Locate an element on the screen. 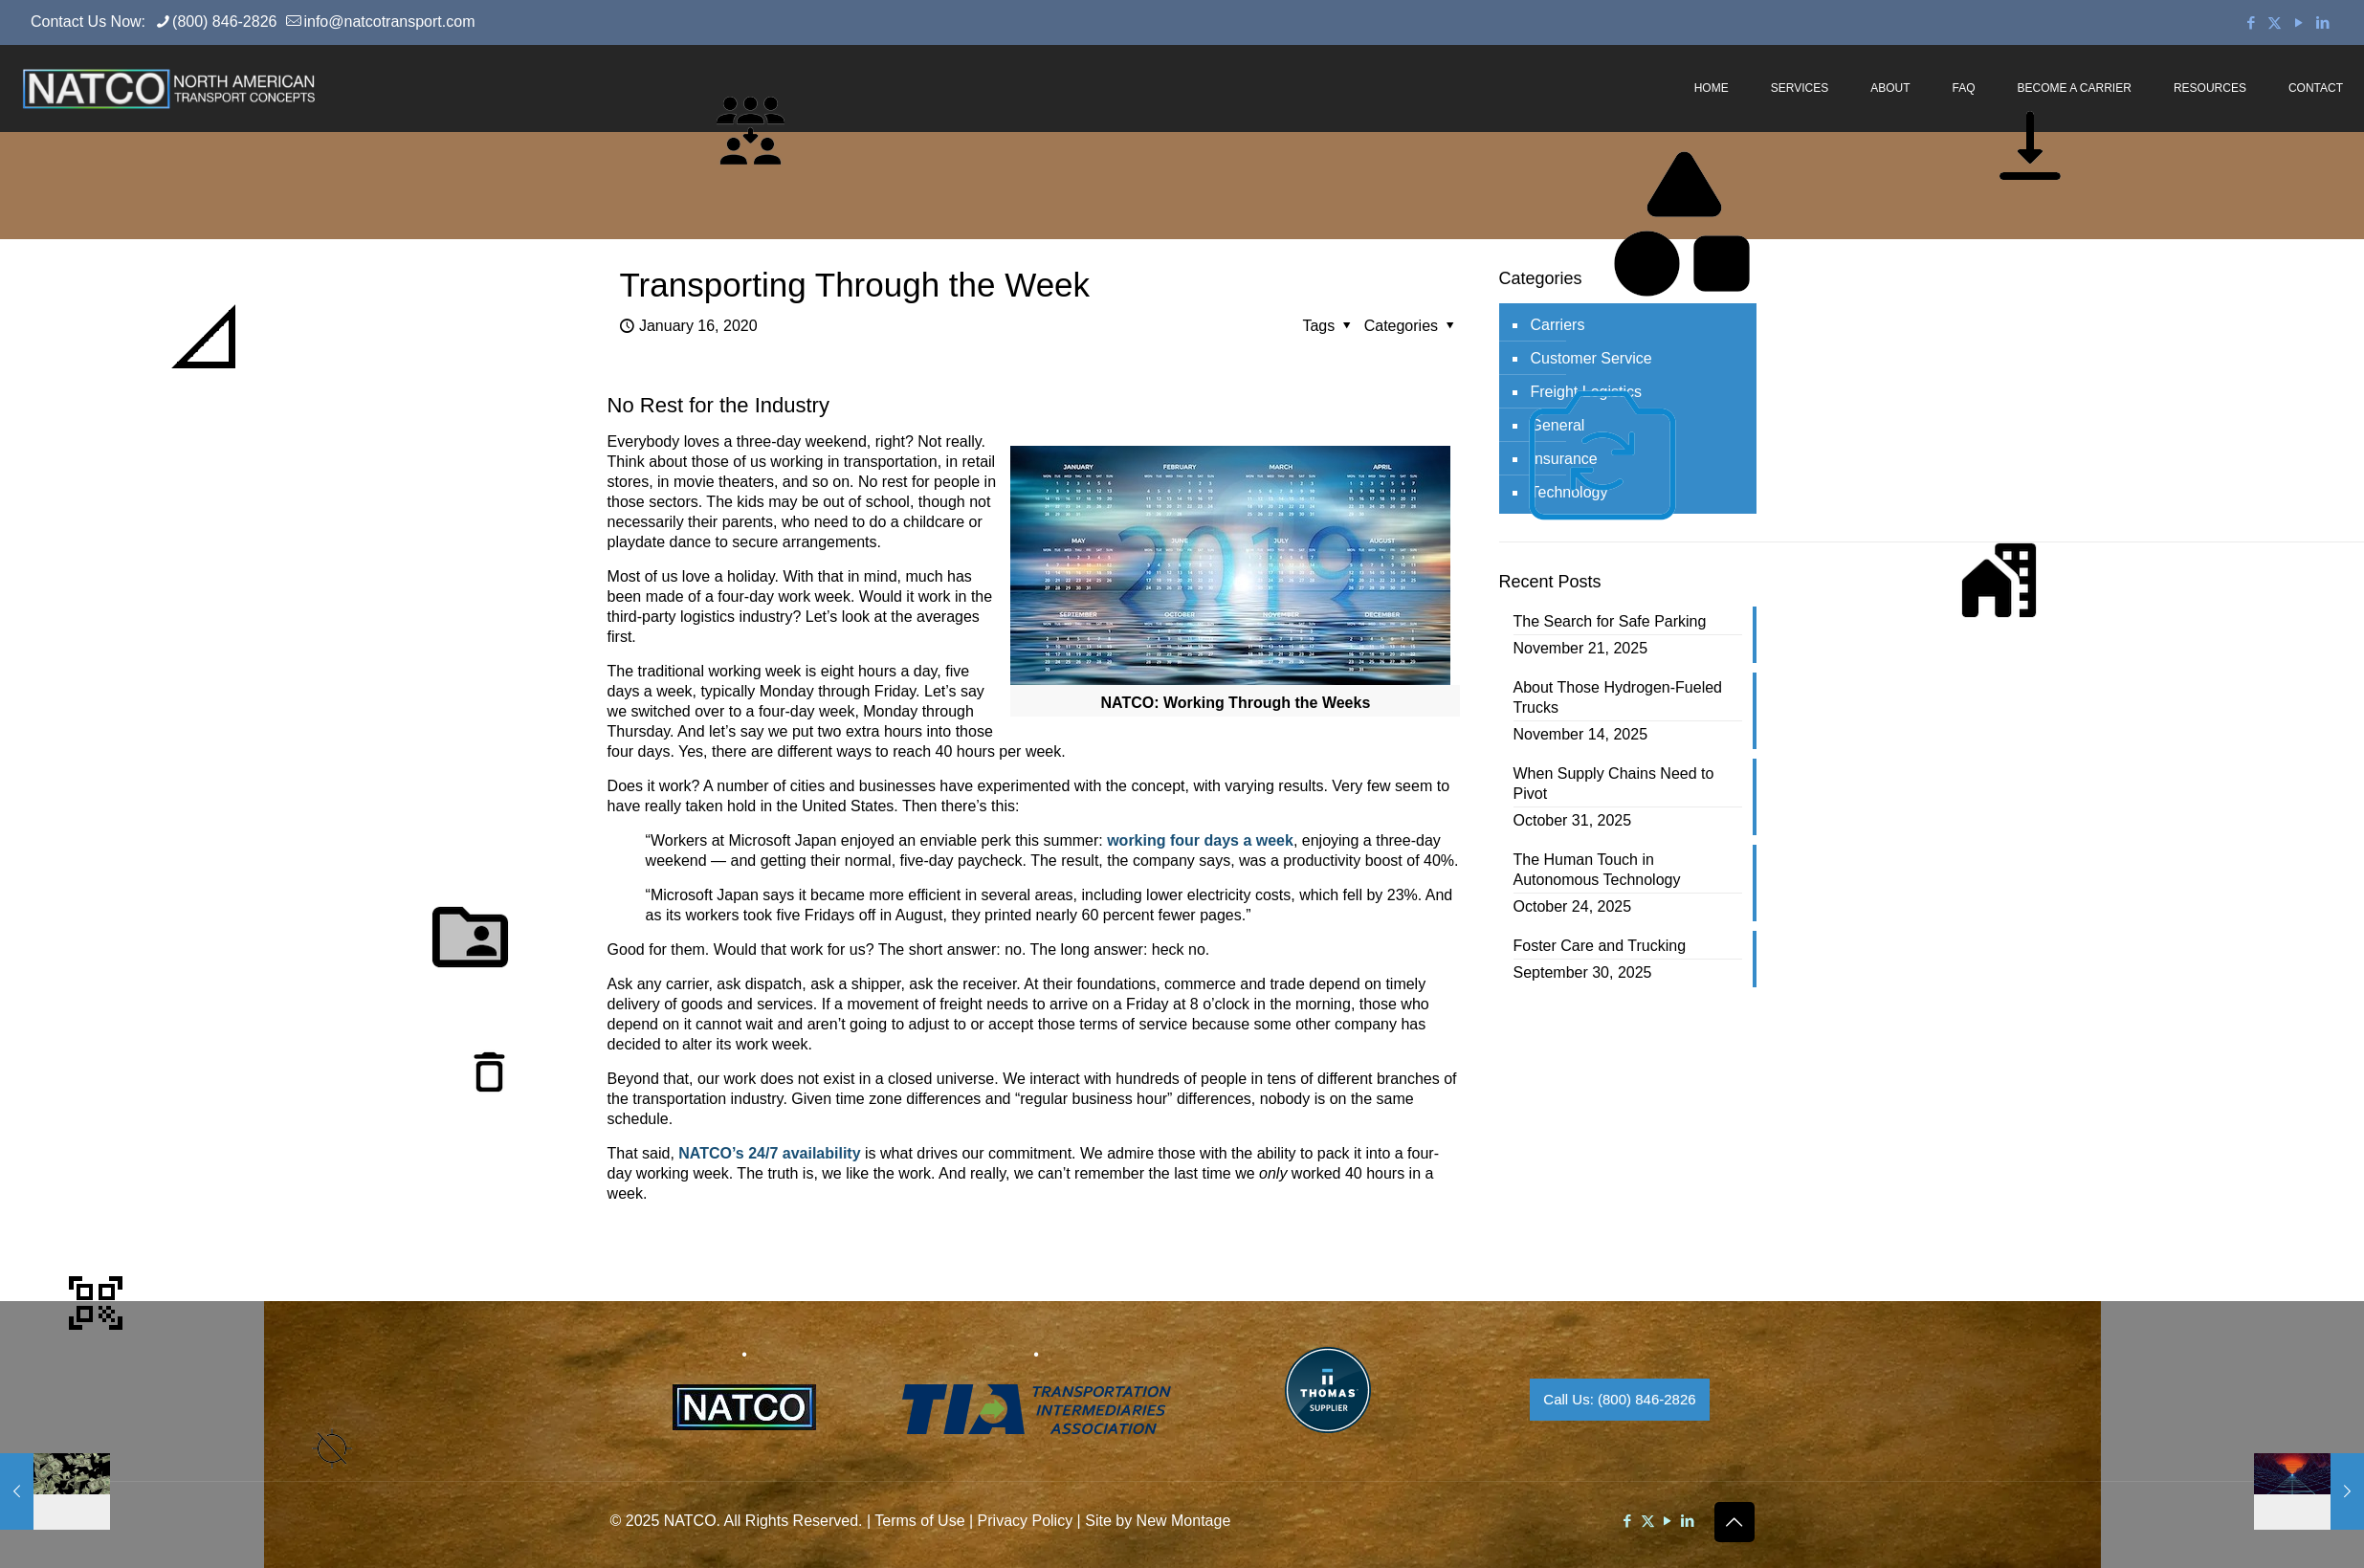 Image resolution: width=2364 pixels, height=1568 pixels. location services disabled is located at coordinates (332, 1448).